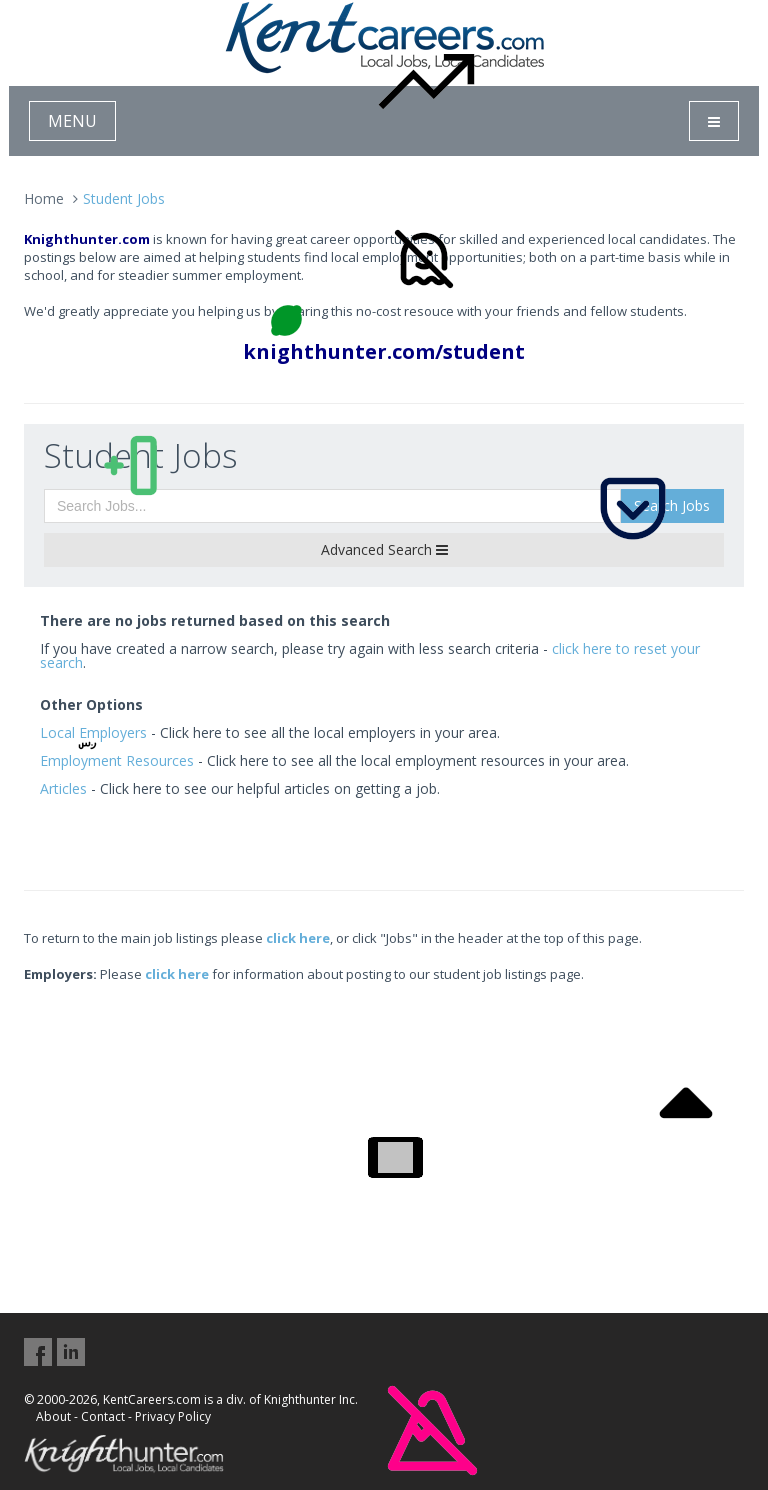  What do you see at coordinates (395, 1157) in the screenshot?
I see `switch to tablet view or layout` at bounding box center [395, 1157].